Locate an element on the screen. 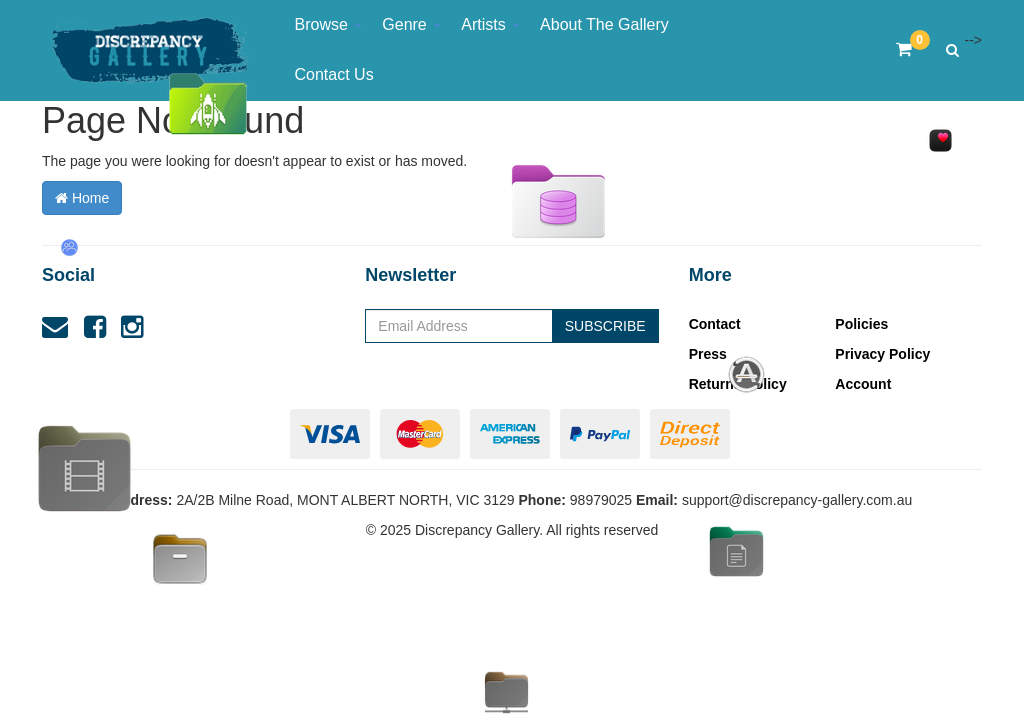 The width and height of the screenshot is (1024, 720). open your documents folder is located at coordinates (736, 551).